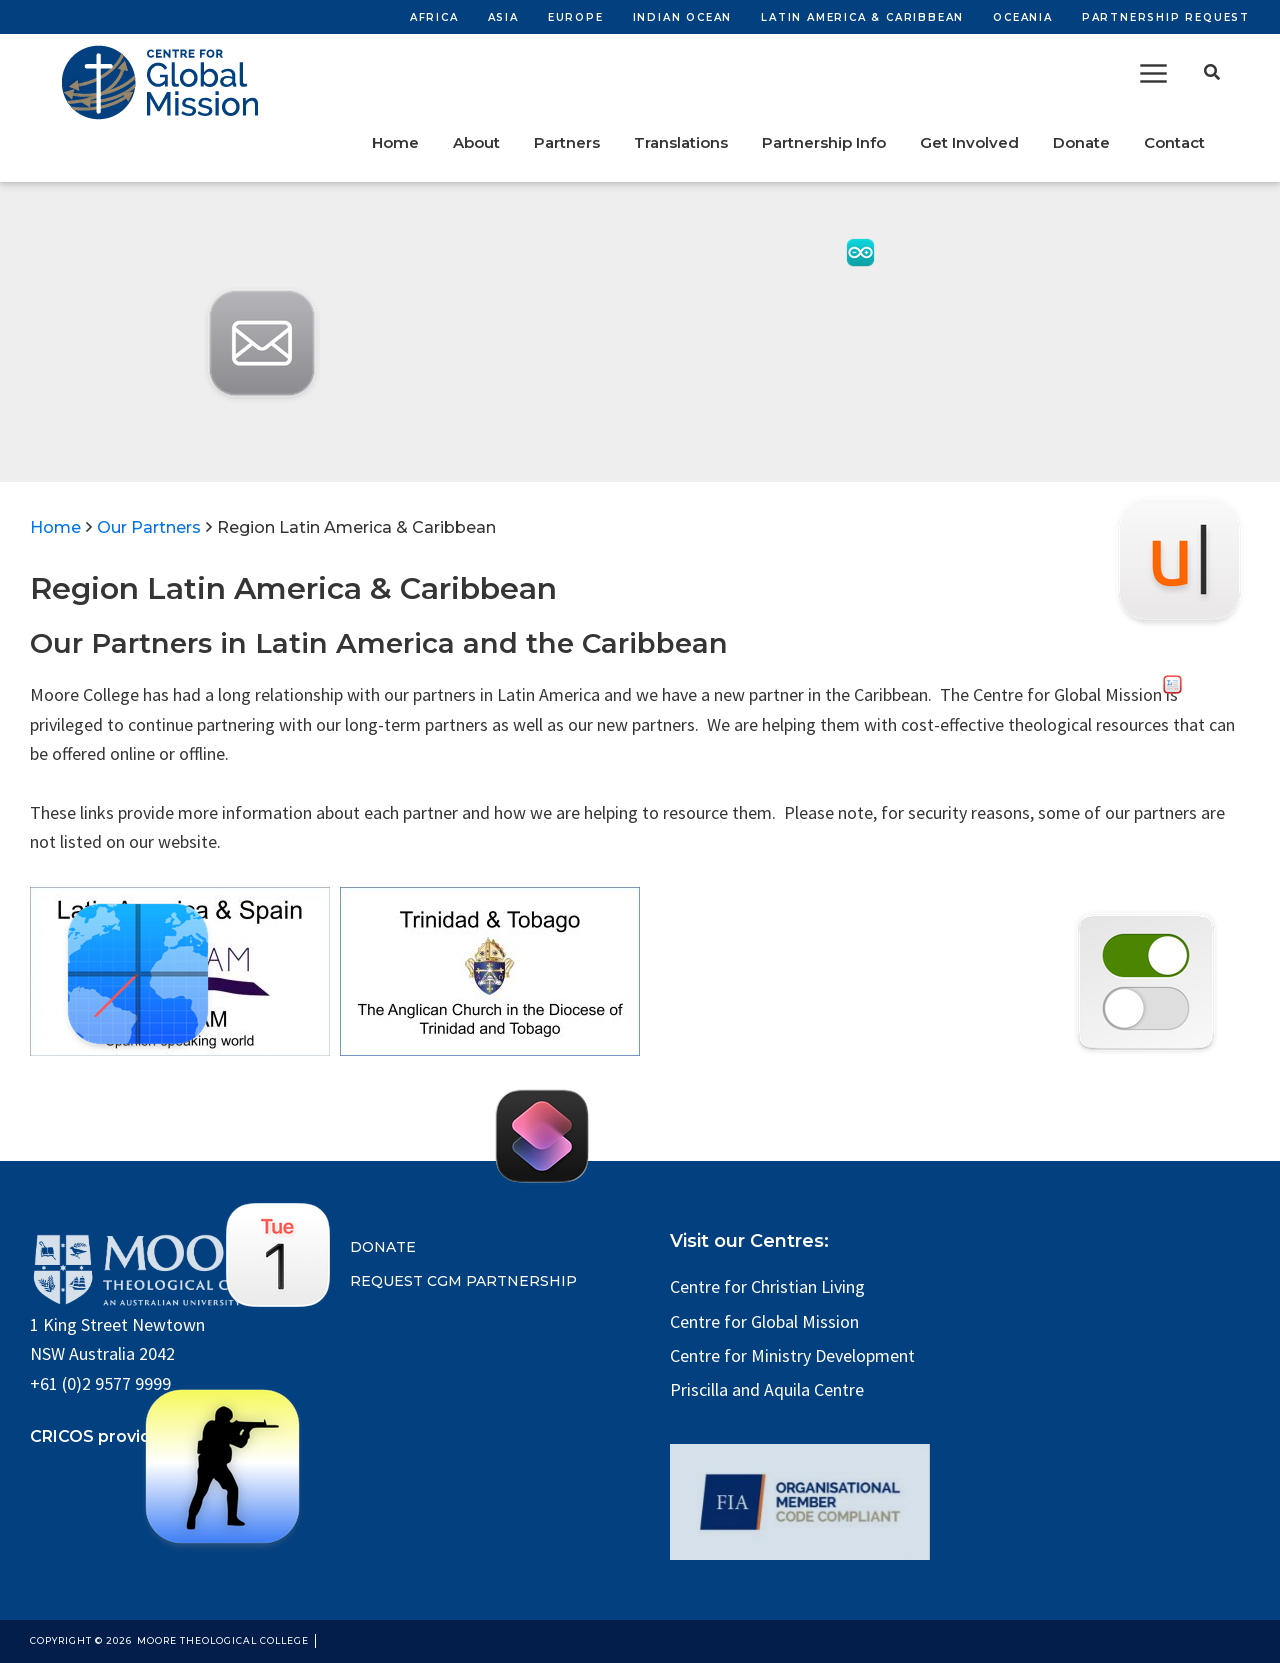 This screenshot has height=1663, width=1280. What do you see at coordinates (860, 252) in the screenshot?
I see `open the Arduino IDE application` at bounding box center [860, 252].